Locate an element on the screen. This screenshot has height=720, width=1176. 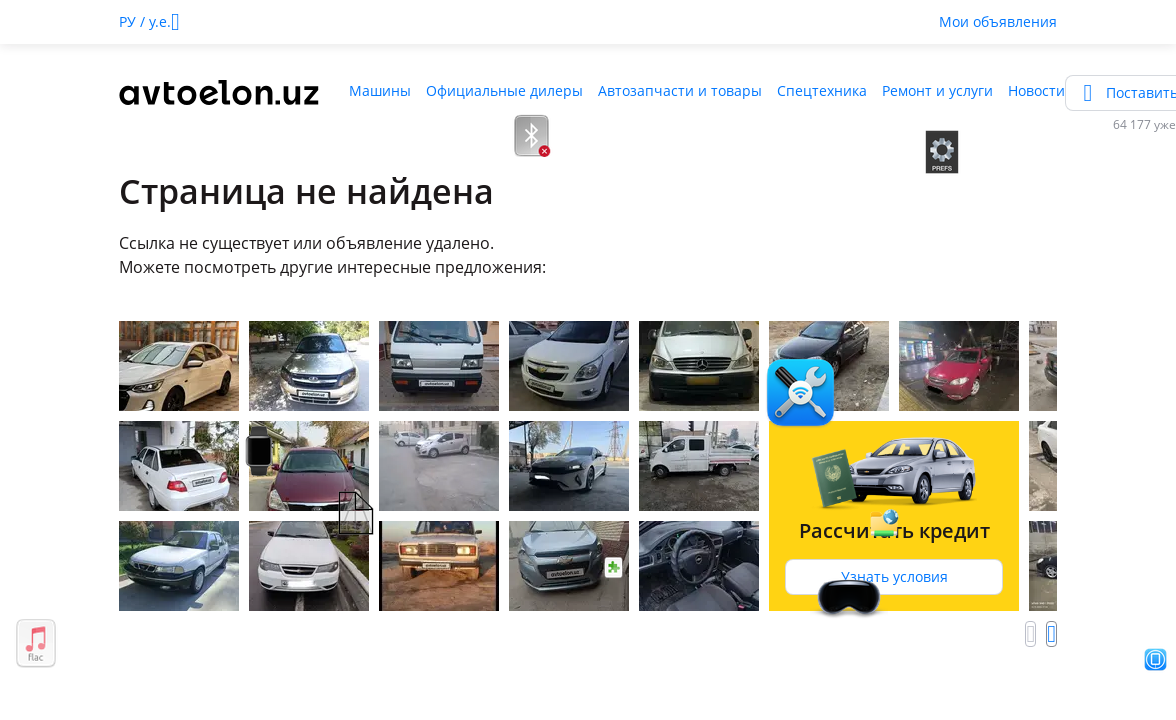
apple vision pro headset device icon is located at coordinates (849, 597).